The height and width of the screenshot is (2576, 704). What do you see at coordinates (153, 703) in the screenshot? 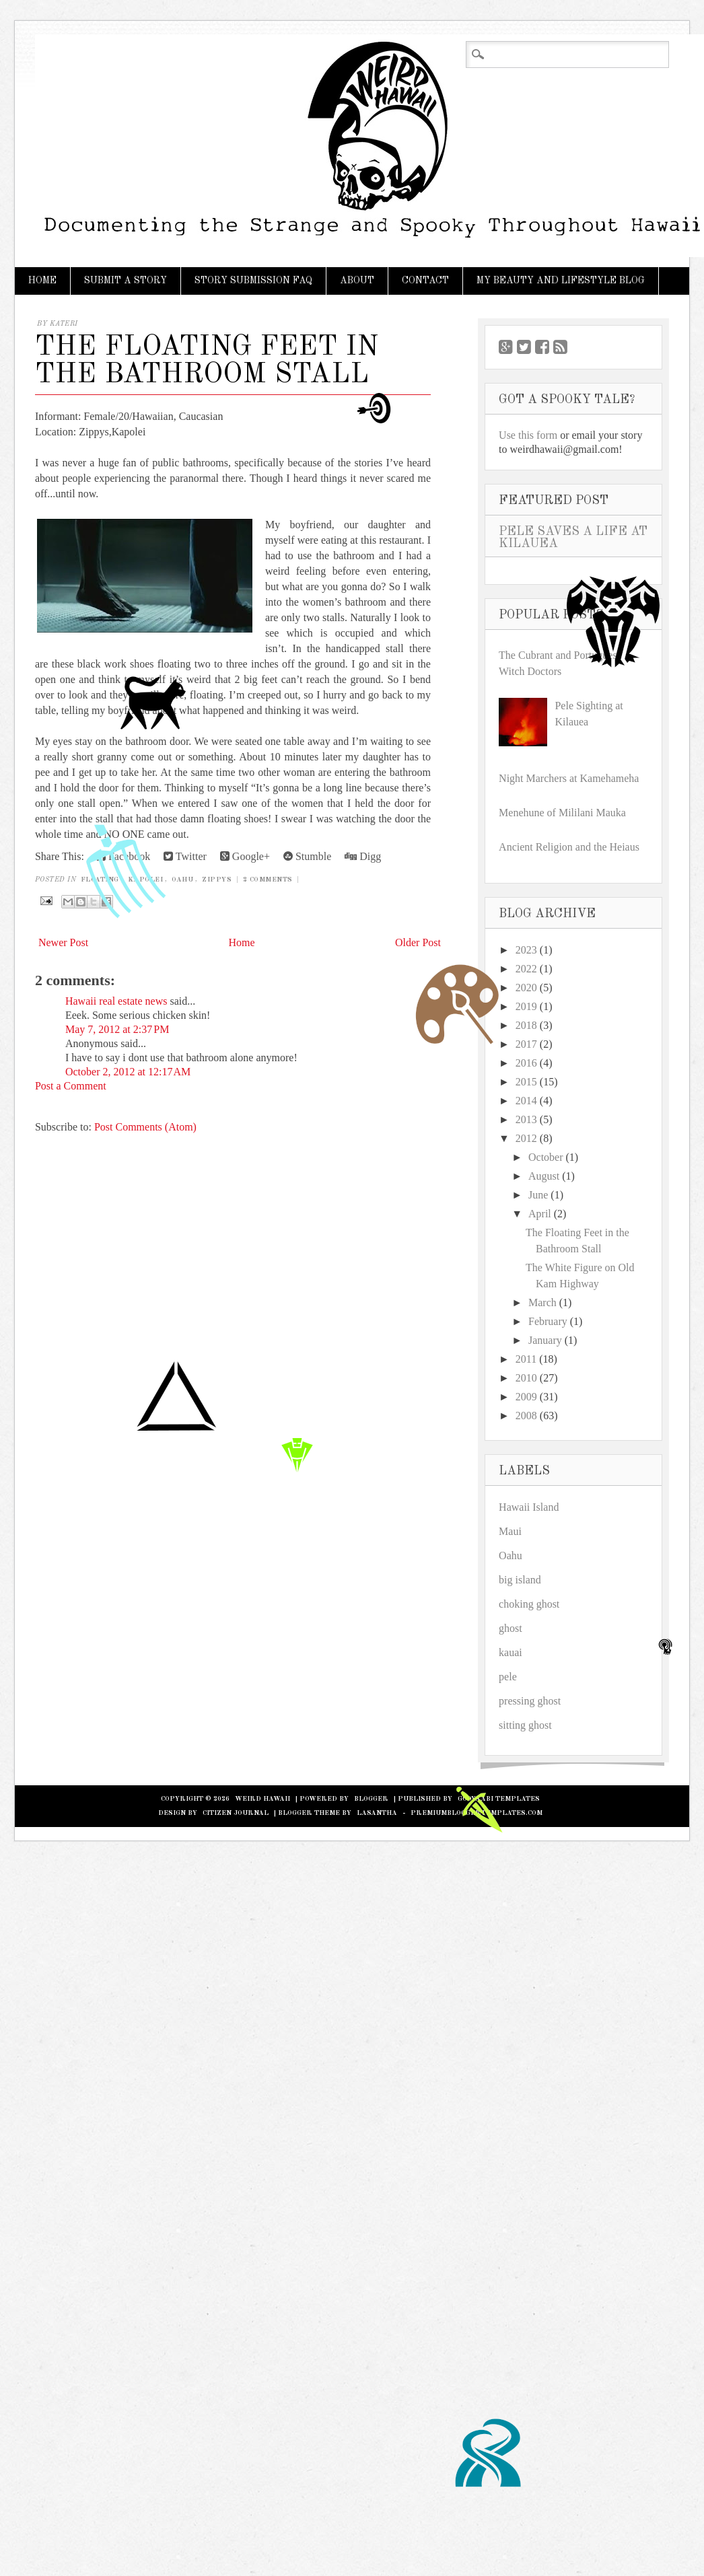
I see `indicates a cat or pet-related category` at bounding box center [153, 703].